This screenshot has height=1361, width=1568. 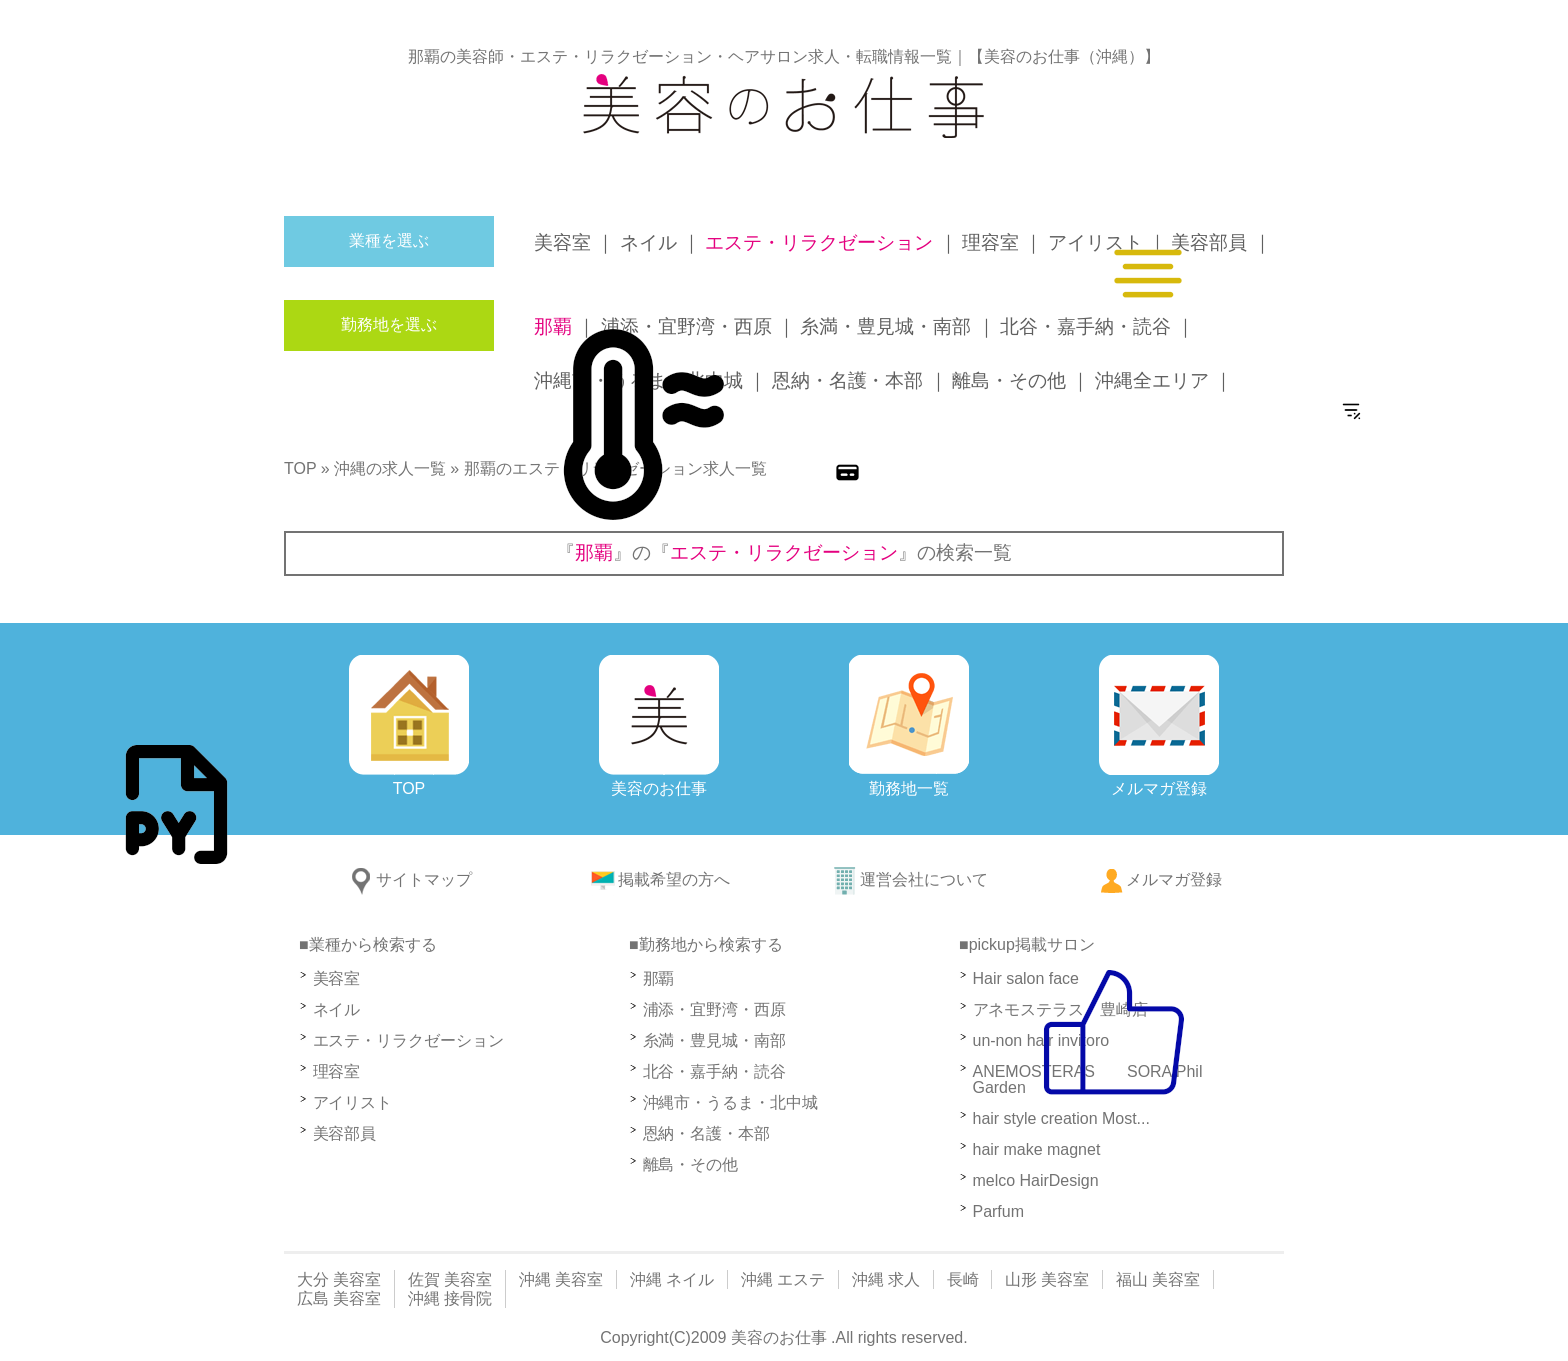 What do you see at coordinates (1351, 410) in the screenshot?
I see `filter items by discount or sale price` at bounding box center [1351, 410].